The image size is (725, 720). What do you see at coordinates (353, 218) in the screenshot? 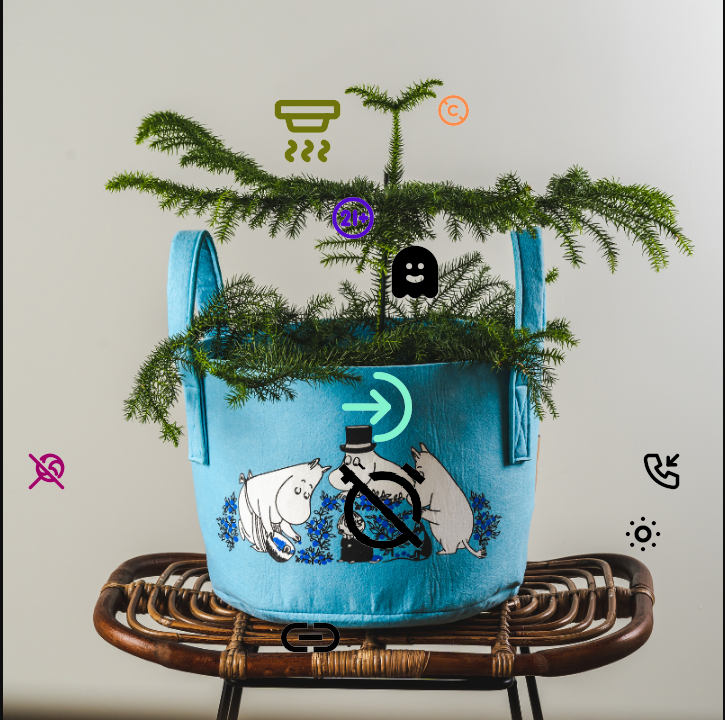
I see `indicates content restricted to users 21 and older` at bounding box center [353, 218].